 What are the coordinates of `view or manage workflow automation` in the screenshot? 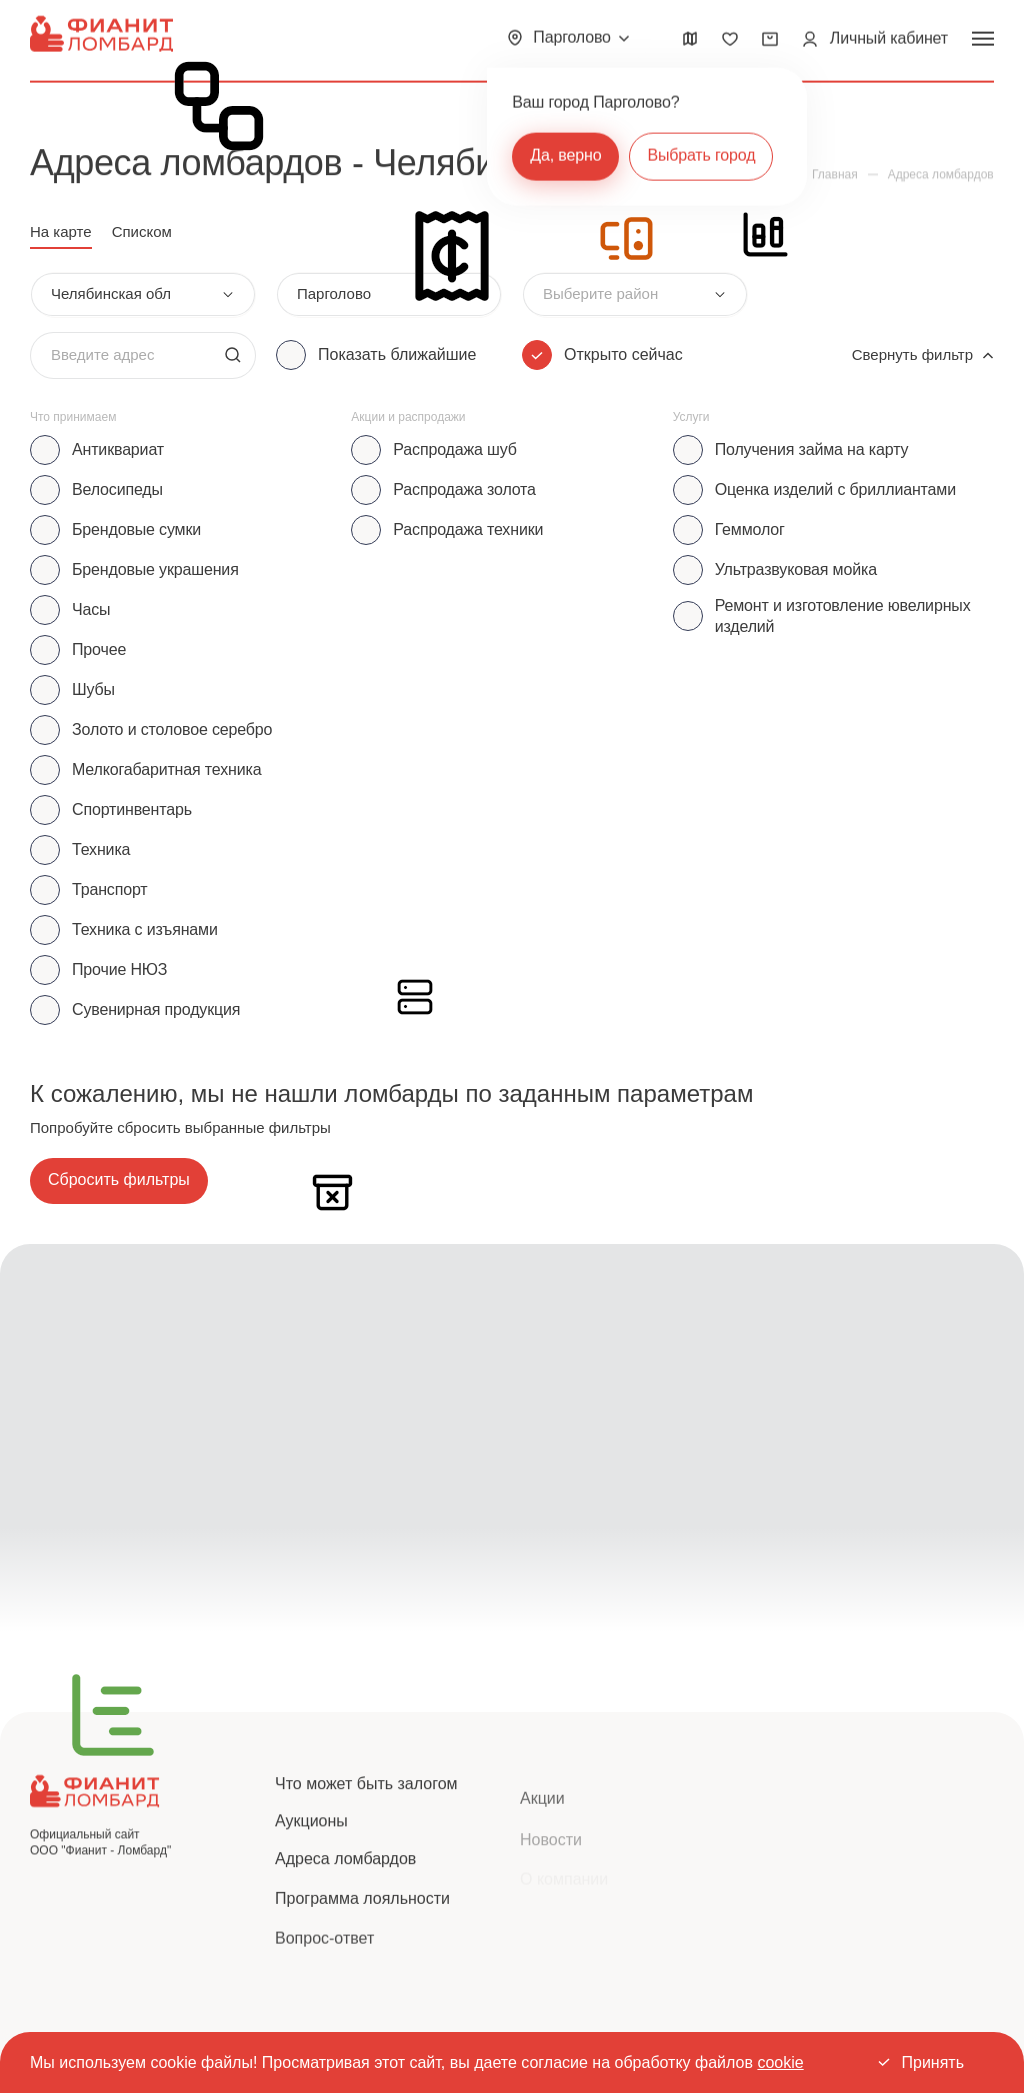 It's located at (219, 106).